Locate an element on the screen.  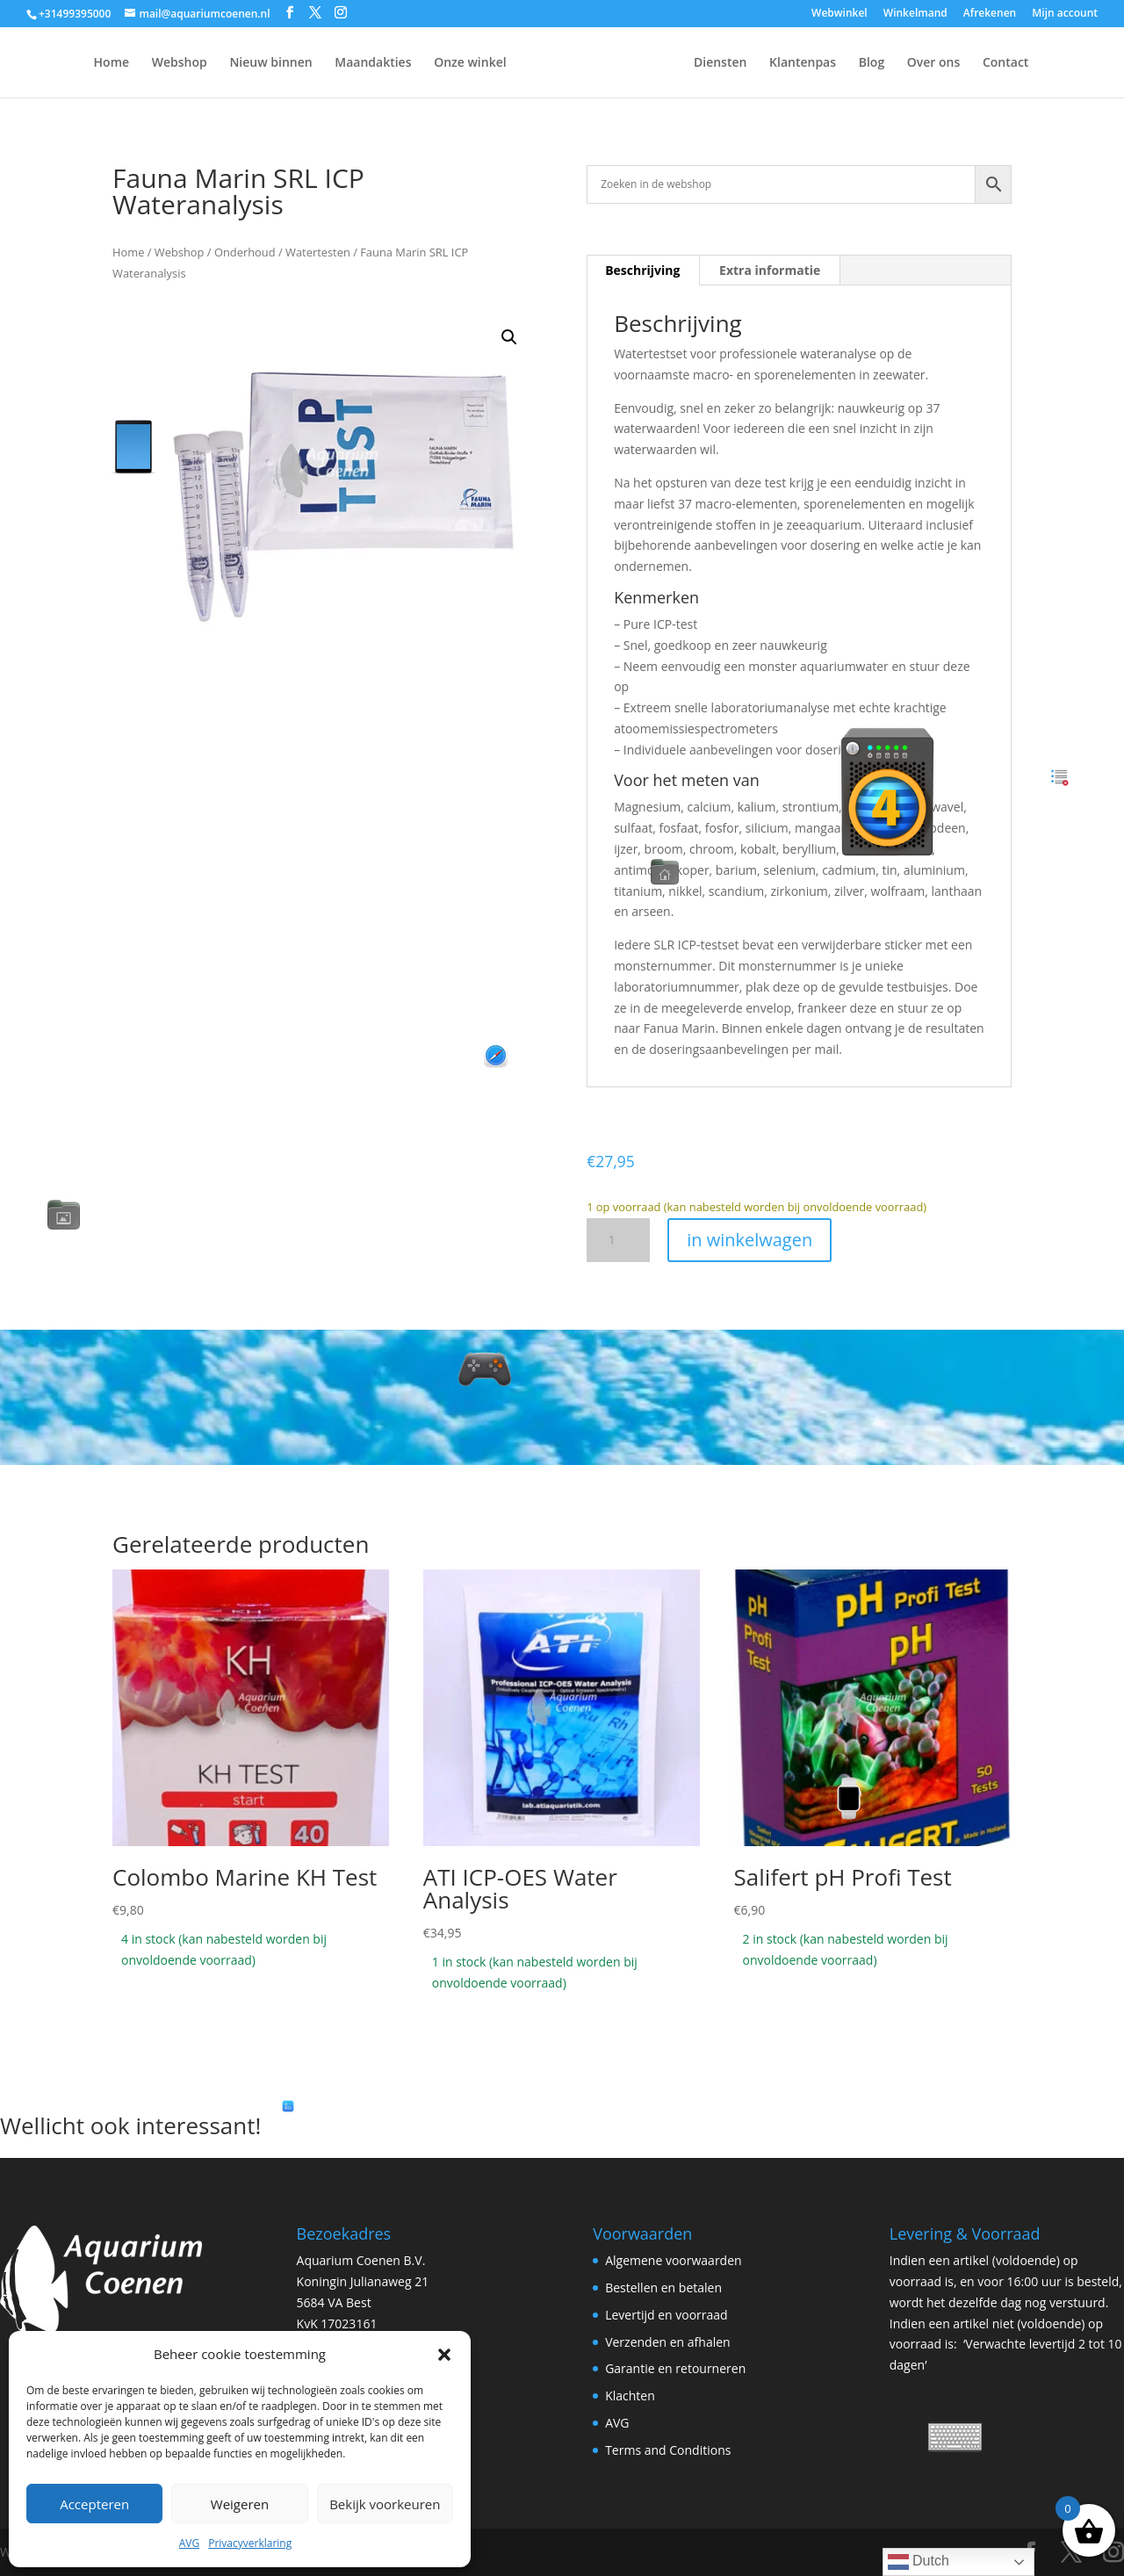
indicates bluetooth keyboard connected is located at coordinates (955, 2436).